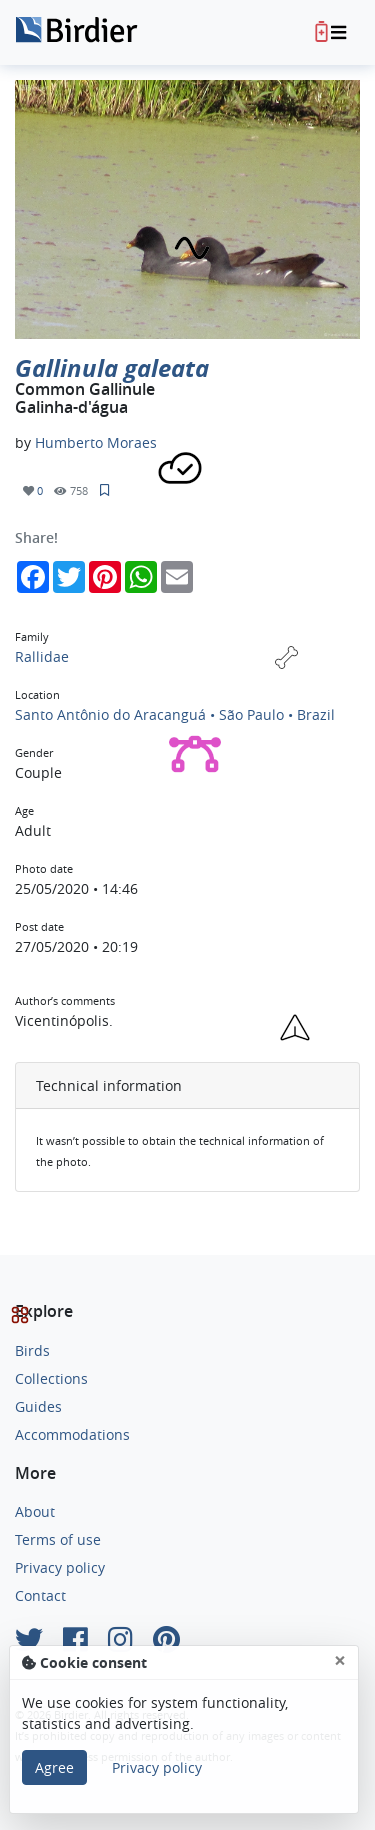  I want to click on add or extend battery life, so click(321, 31).